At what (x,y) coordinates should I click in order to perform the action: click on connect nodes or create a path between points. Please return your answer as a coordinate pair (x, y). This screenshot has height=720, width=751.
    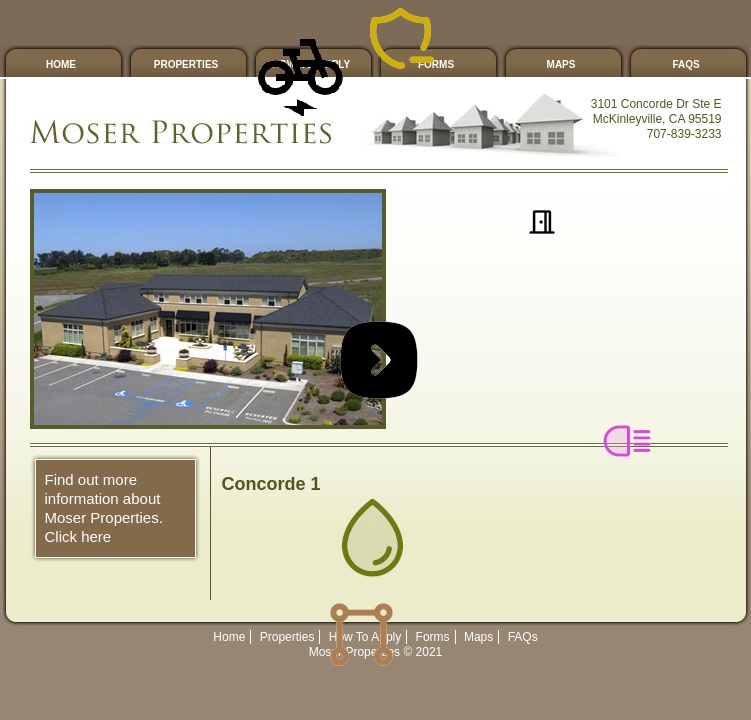
    Looking at the image, I should click on (361, 634).